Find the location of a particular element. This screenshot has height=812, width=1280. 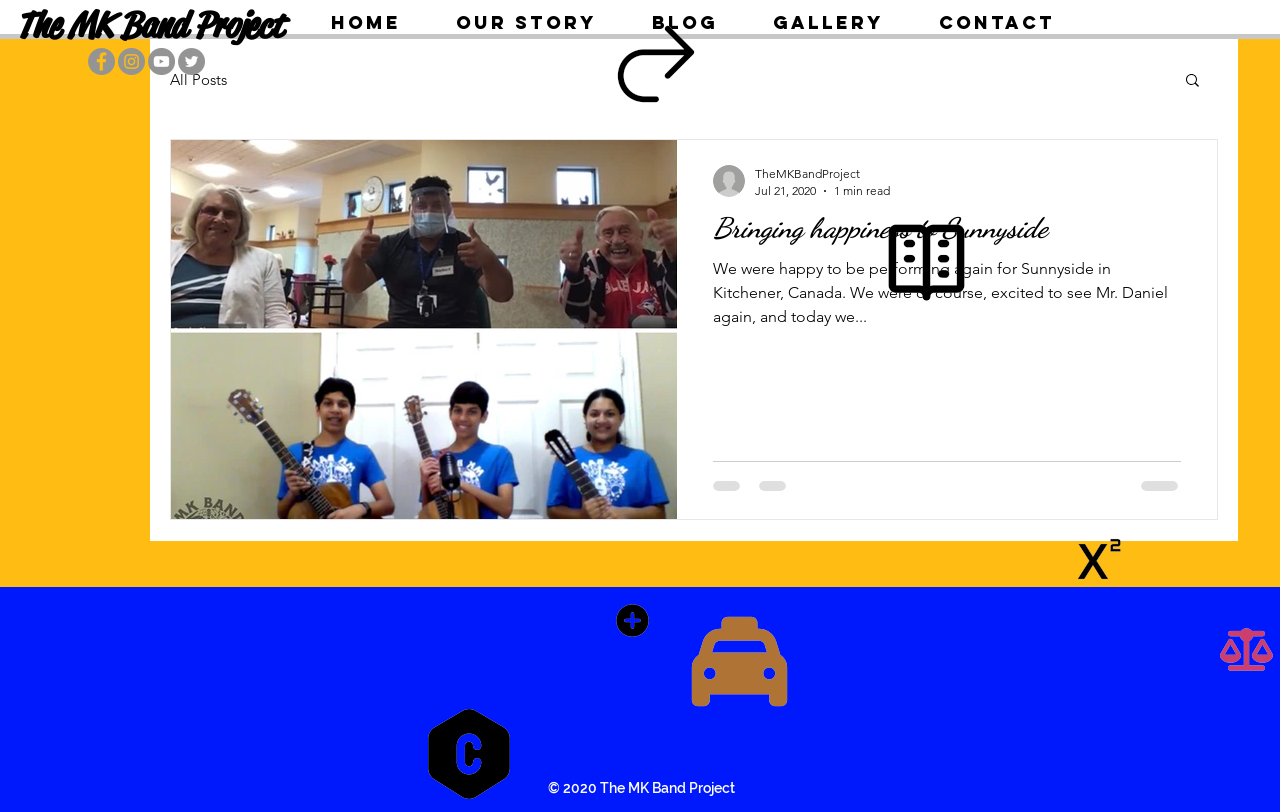

format selected text as superscript is located at coordinates (1093, 559).